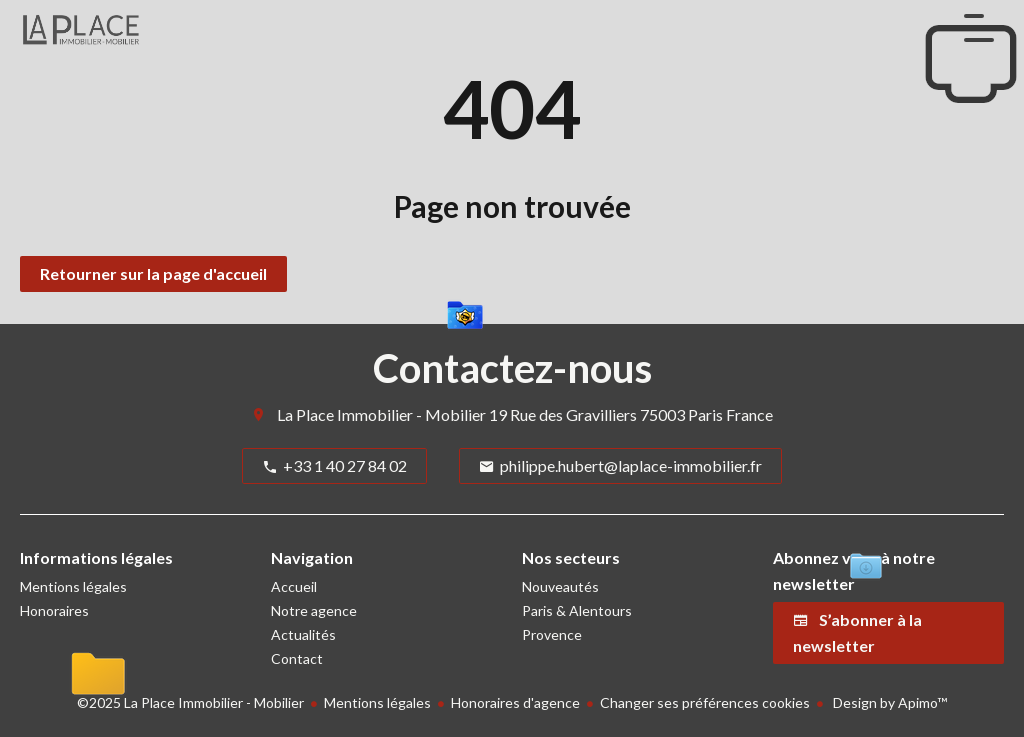 The height and width of the screenshot is (737, 1024). Describe the element at coordinates (465, 316) in the screenshot. I see `open brawl stars game folder` at that location.